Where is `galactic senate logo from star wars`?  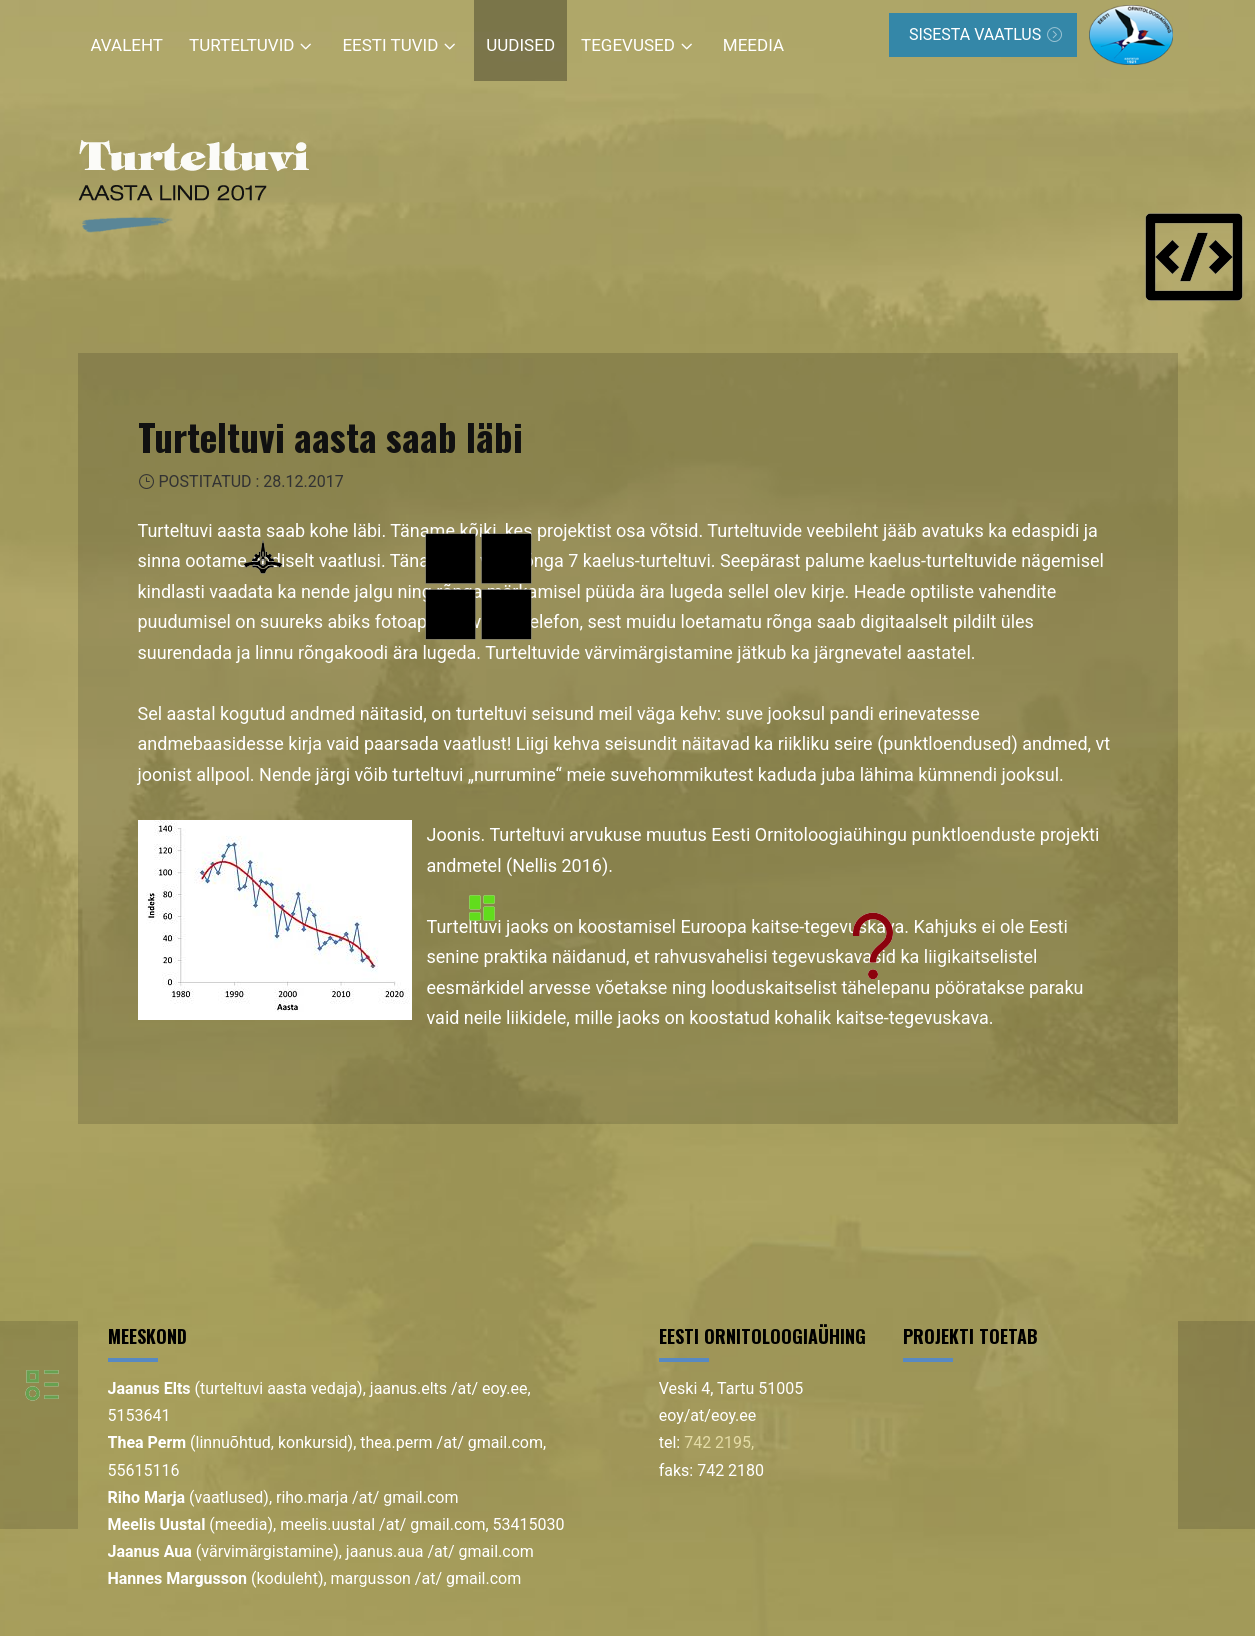 galactic senate logo from star wars is located at coordinates (263, 557).